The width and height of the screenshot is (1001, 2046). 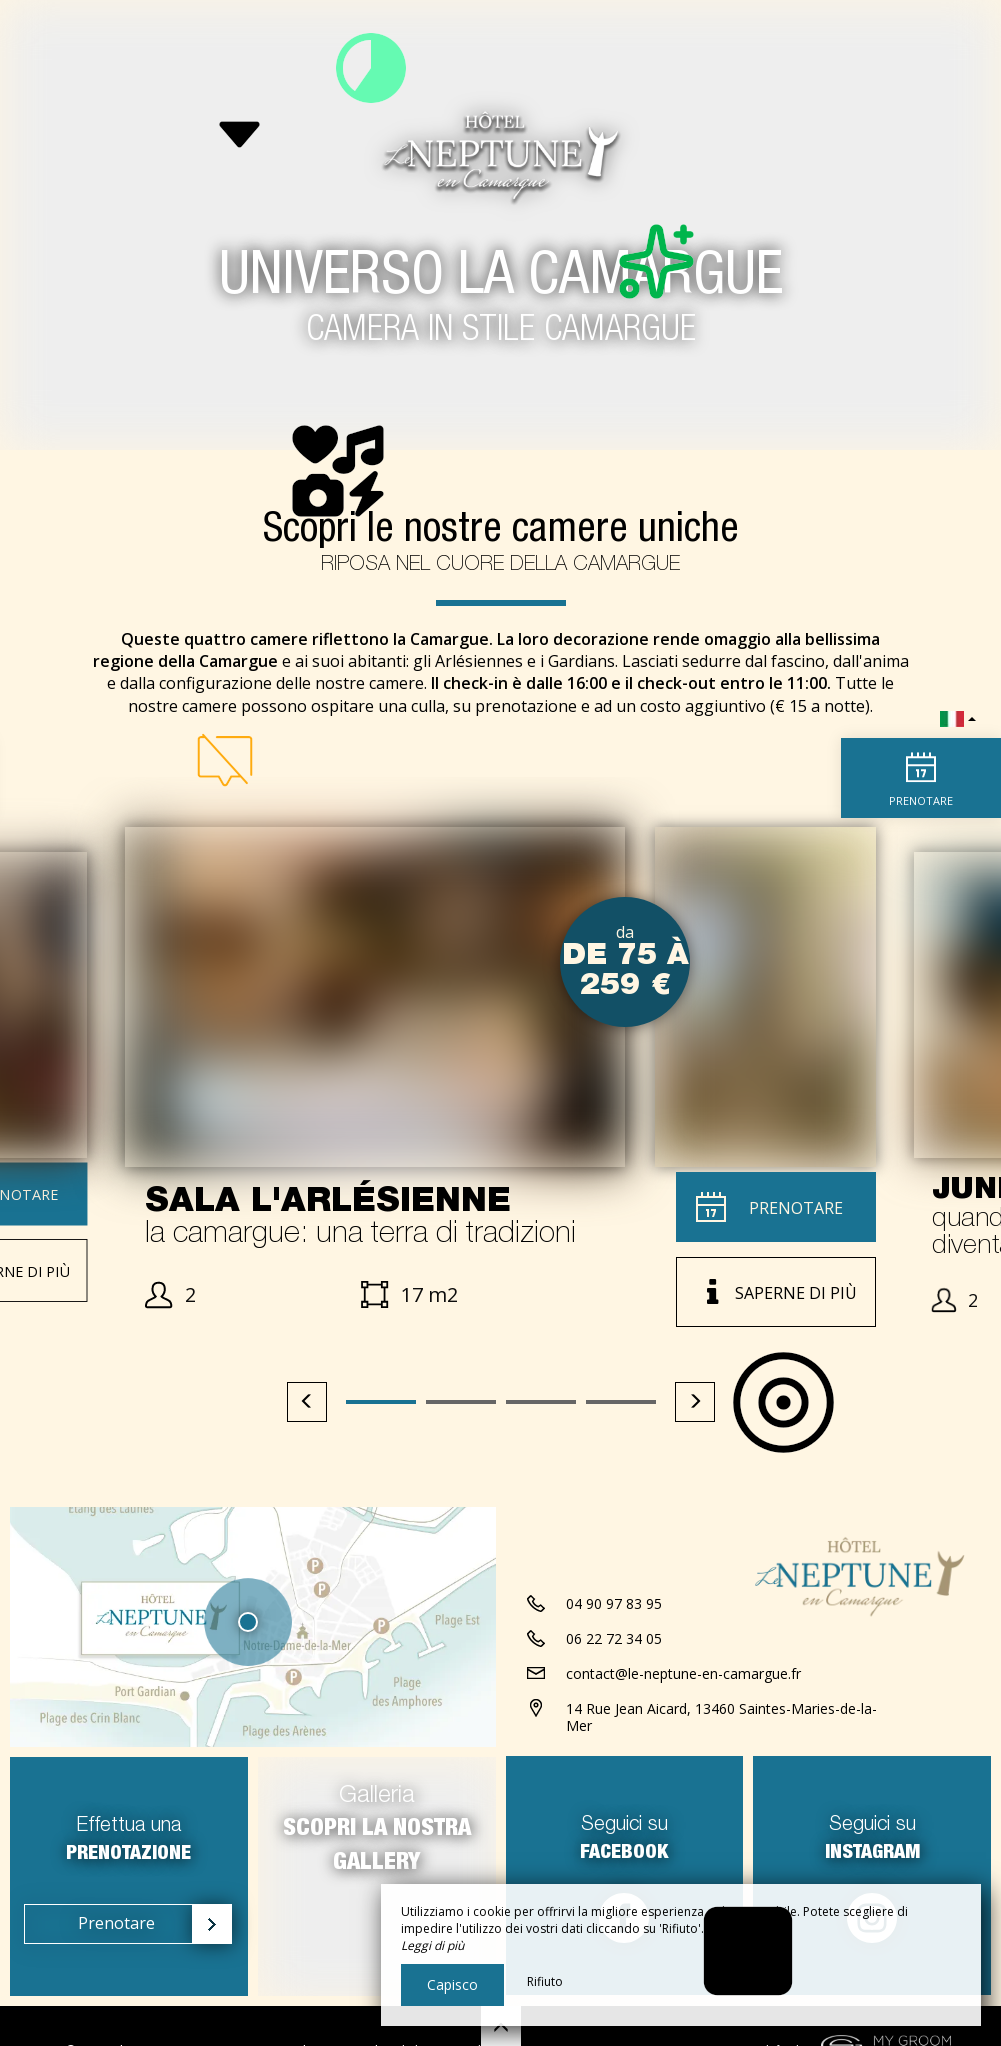 What do you see at coordinates (239, 134) in the screenshot?
I see `expand a dropdown menu` at bounding box center [239, 134].